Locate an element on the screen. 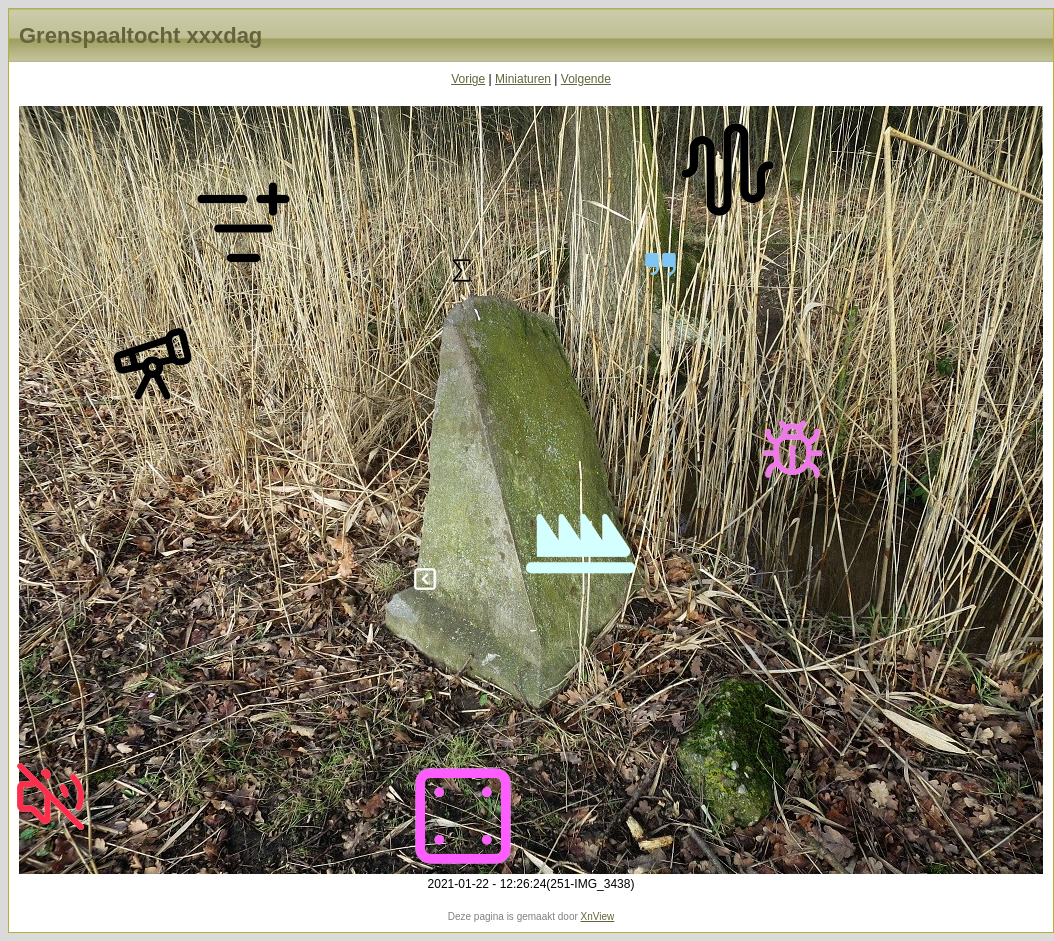 The width and height of the screenshot is (1054, 941). view or add a quote is located at coordinates (660, 263).